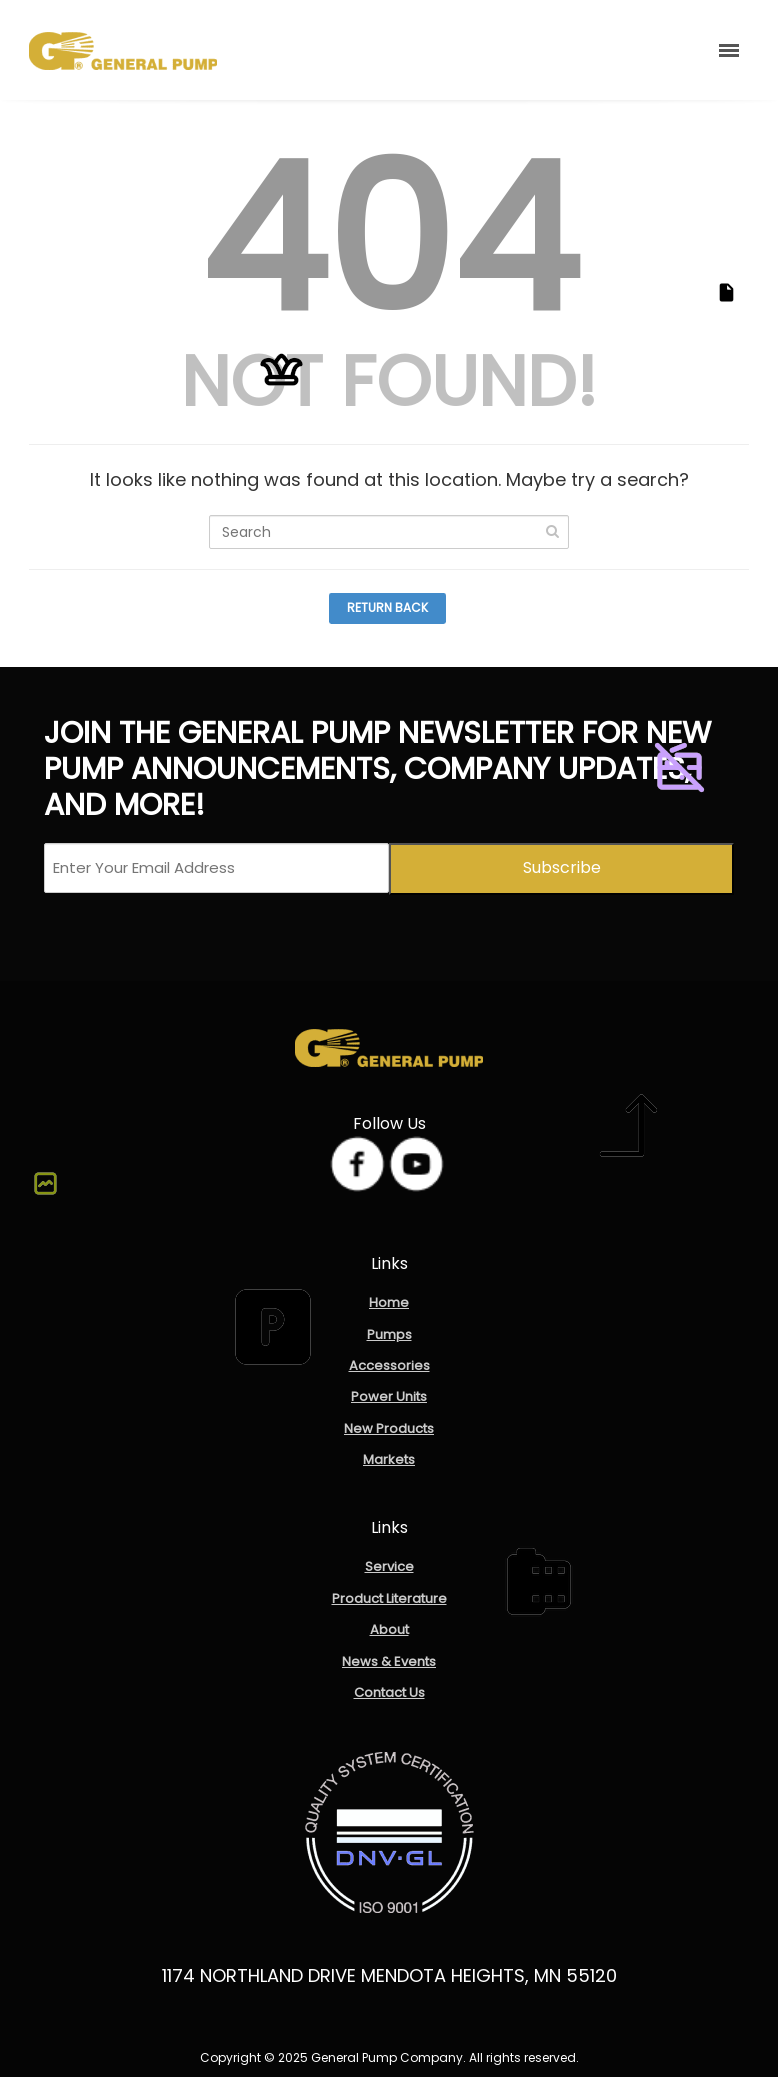 Image resolution: width=778 pixels, height=2077 pixels. What do you see at coordinates (273, 1327) in the screenshot?
I see `parking location or availability` at bounding box center [273, 1327].